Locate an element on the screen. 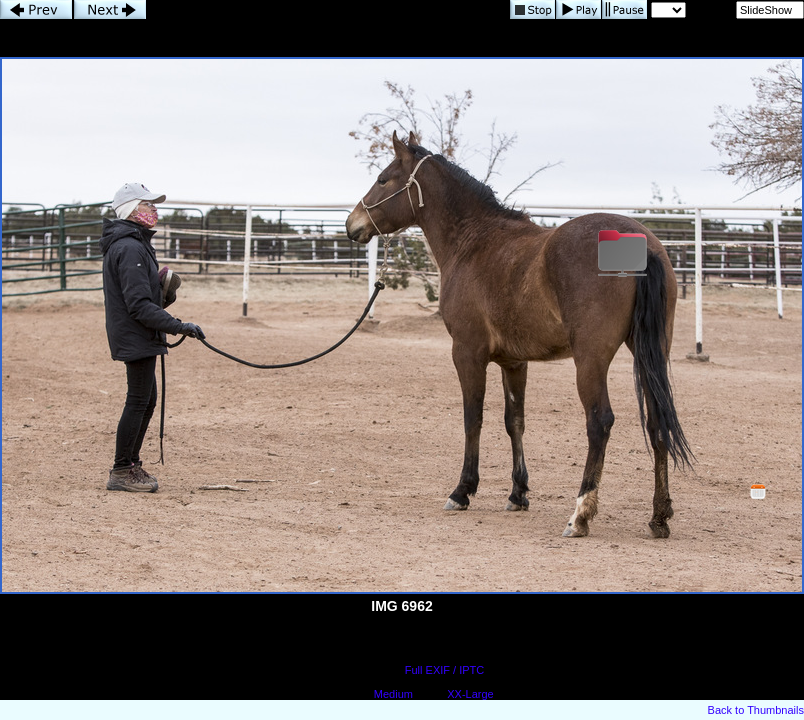  open calendar and tasks preferences is located at coordinates (758, 492).